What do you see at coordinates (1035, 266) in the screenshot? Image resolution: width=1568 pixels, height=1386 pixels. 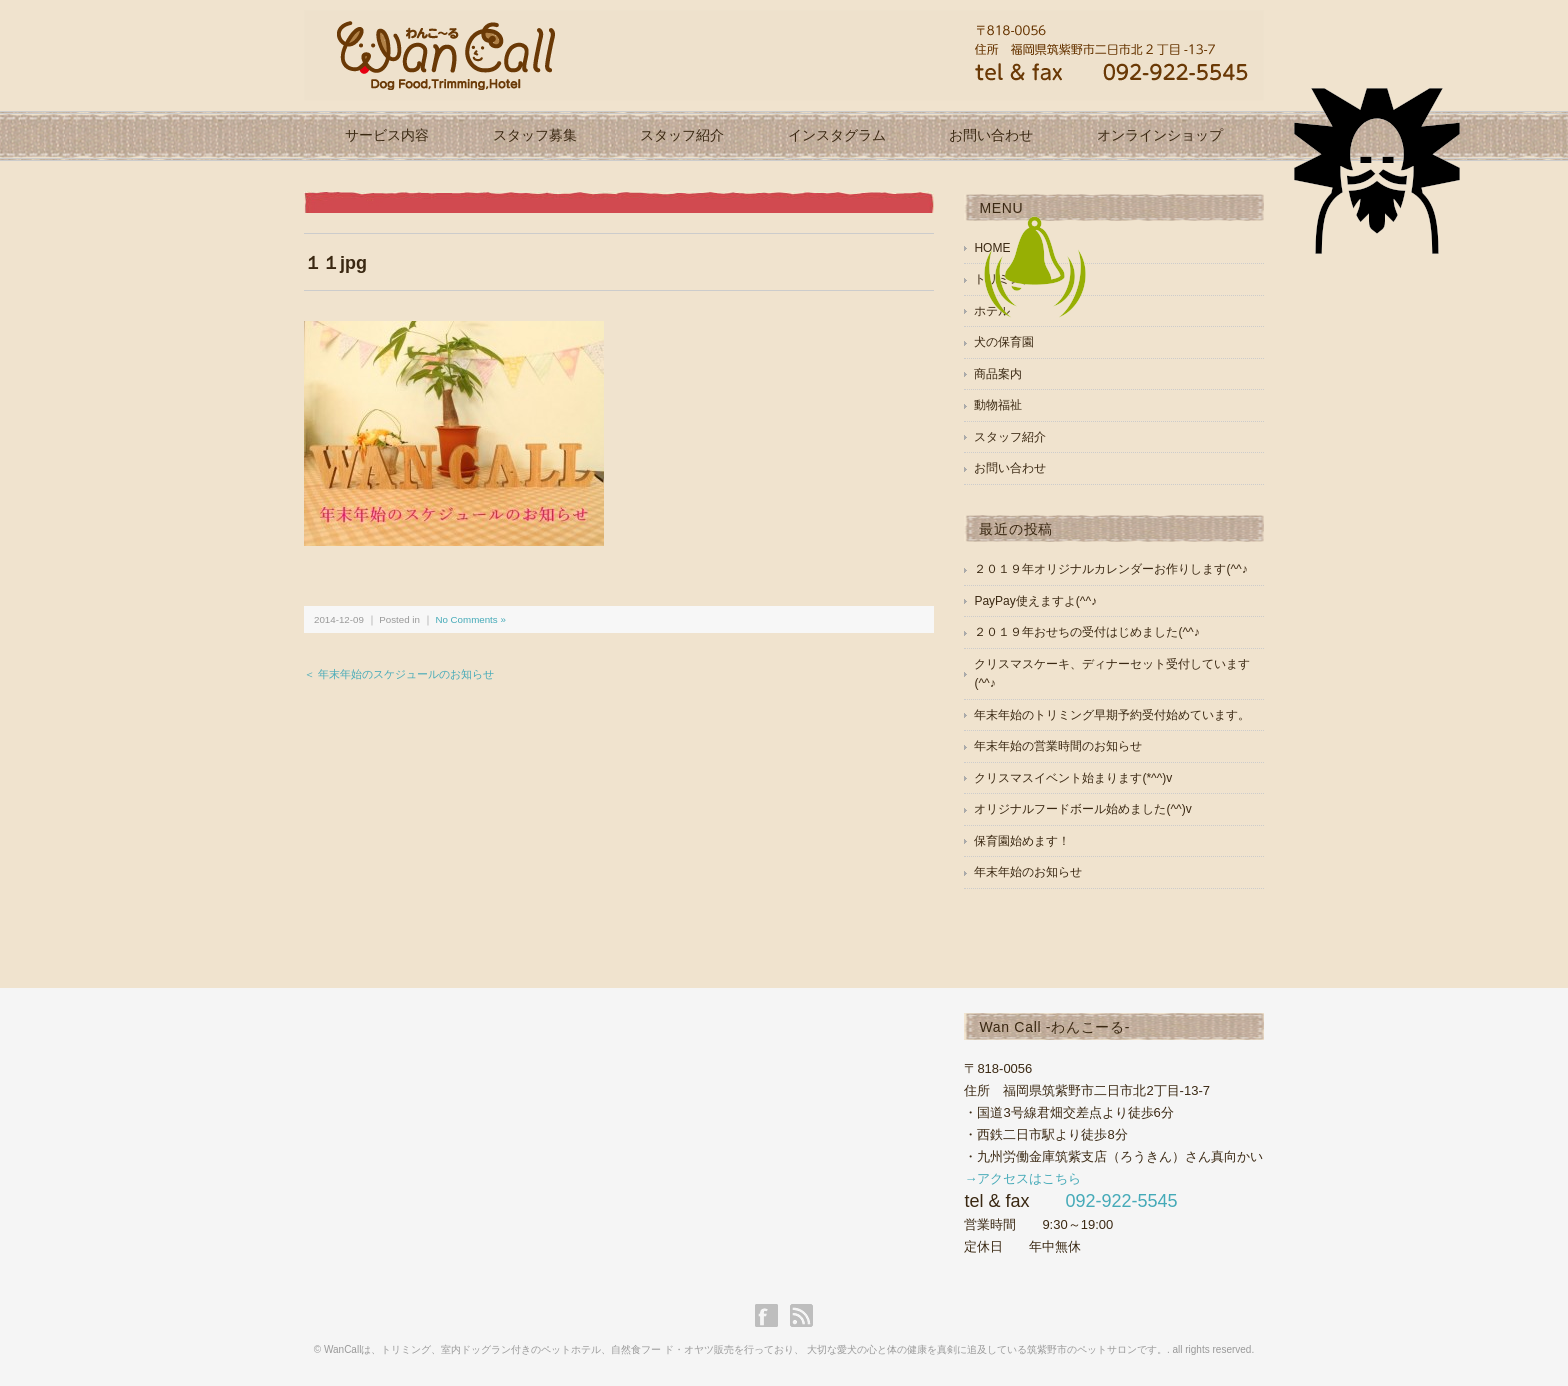 I see `indicates new notifications or alerts` at bounding box center [1035, 266].